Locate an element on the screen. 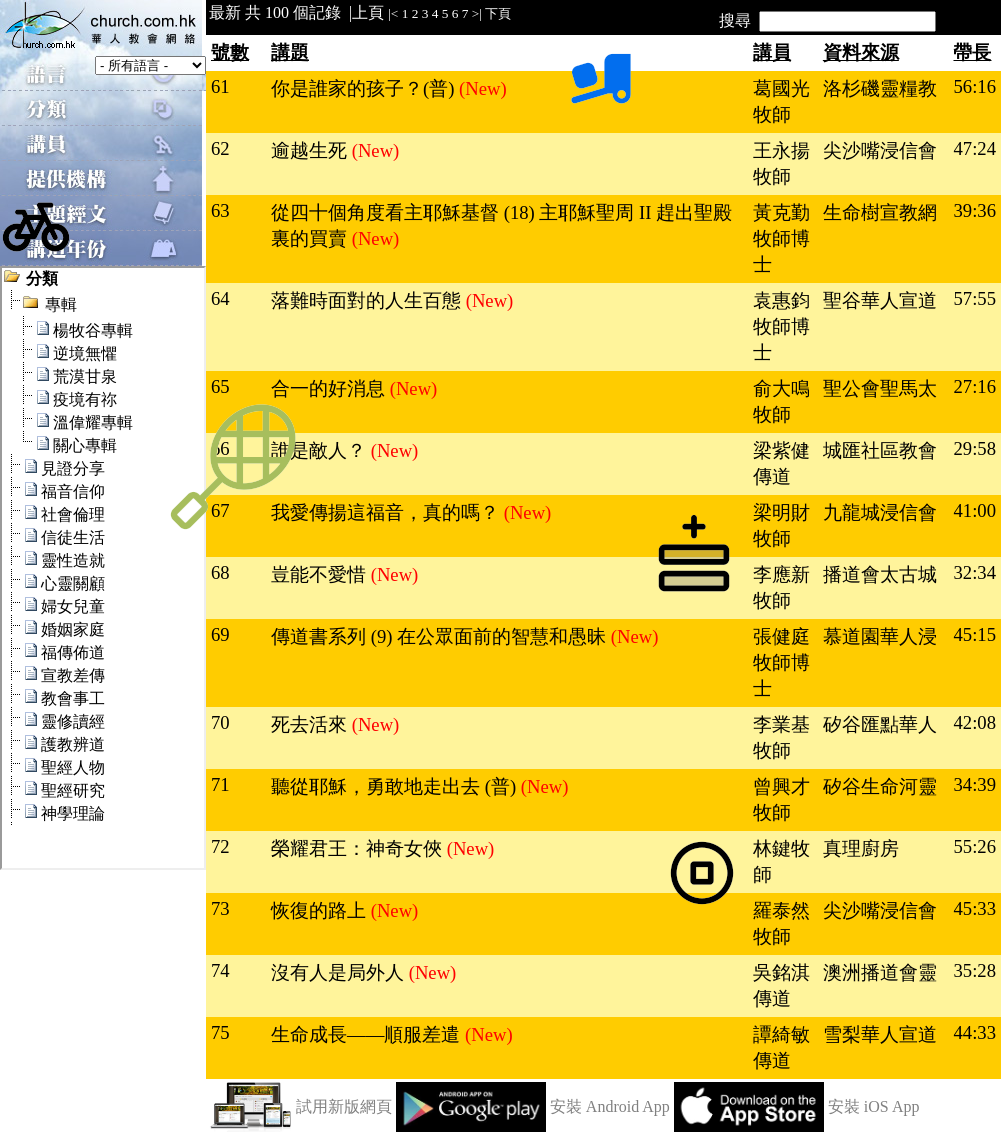  access tennis or racquet sports features is located at coordinates (231, 469).